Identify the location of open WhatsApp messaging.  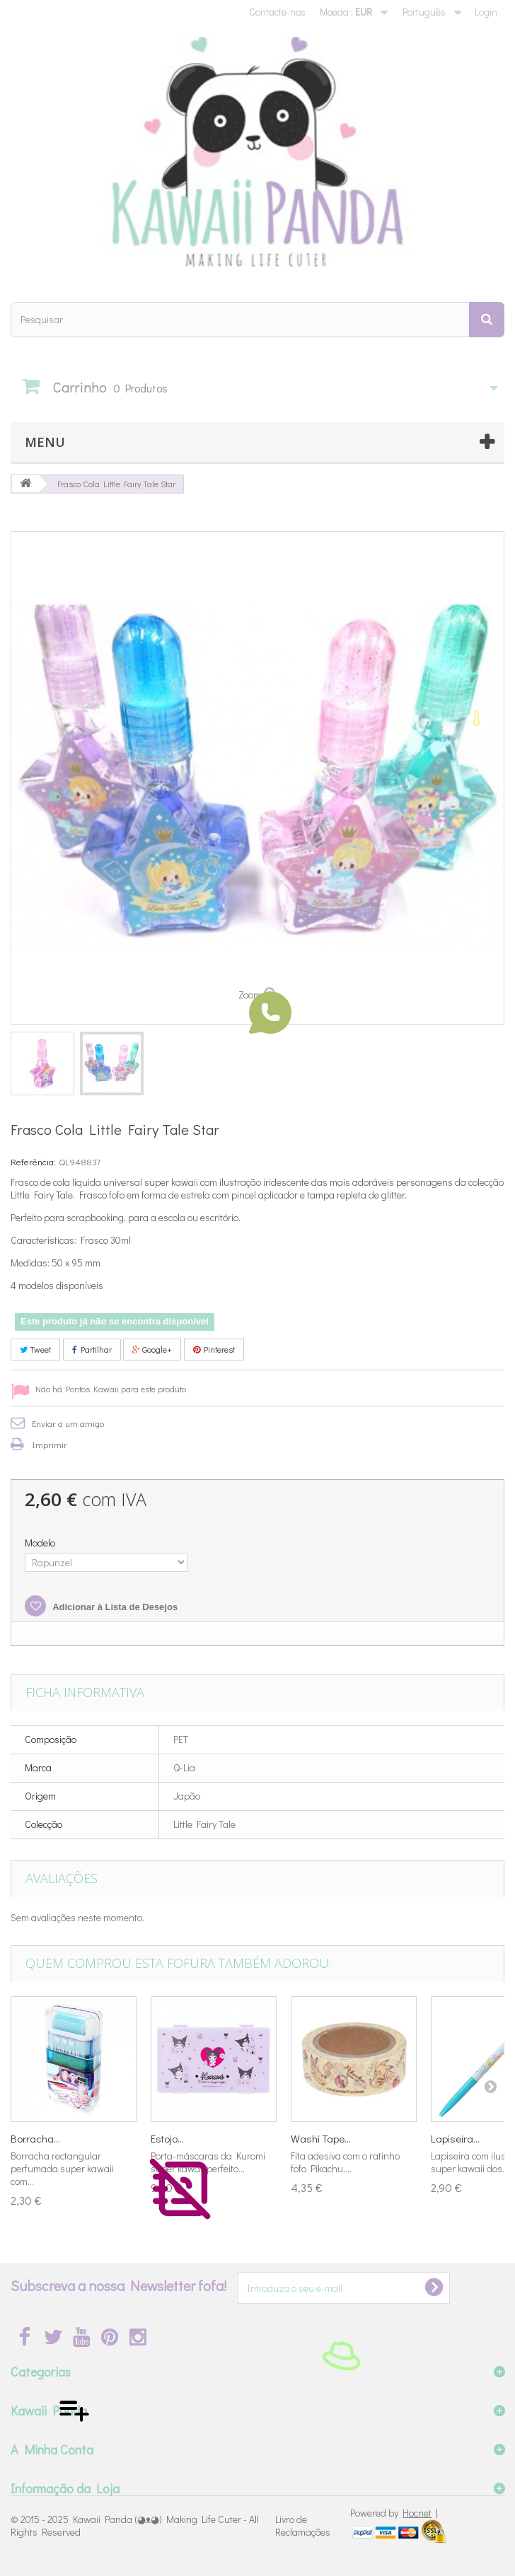
(270, 1013).